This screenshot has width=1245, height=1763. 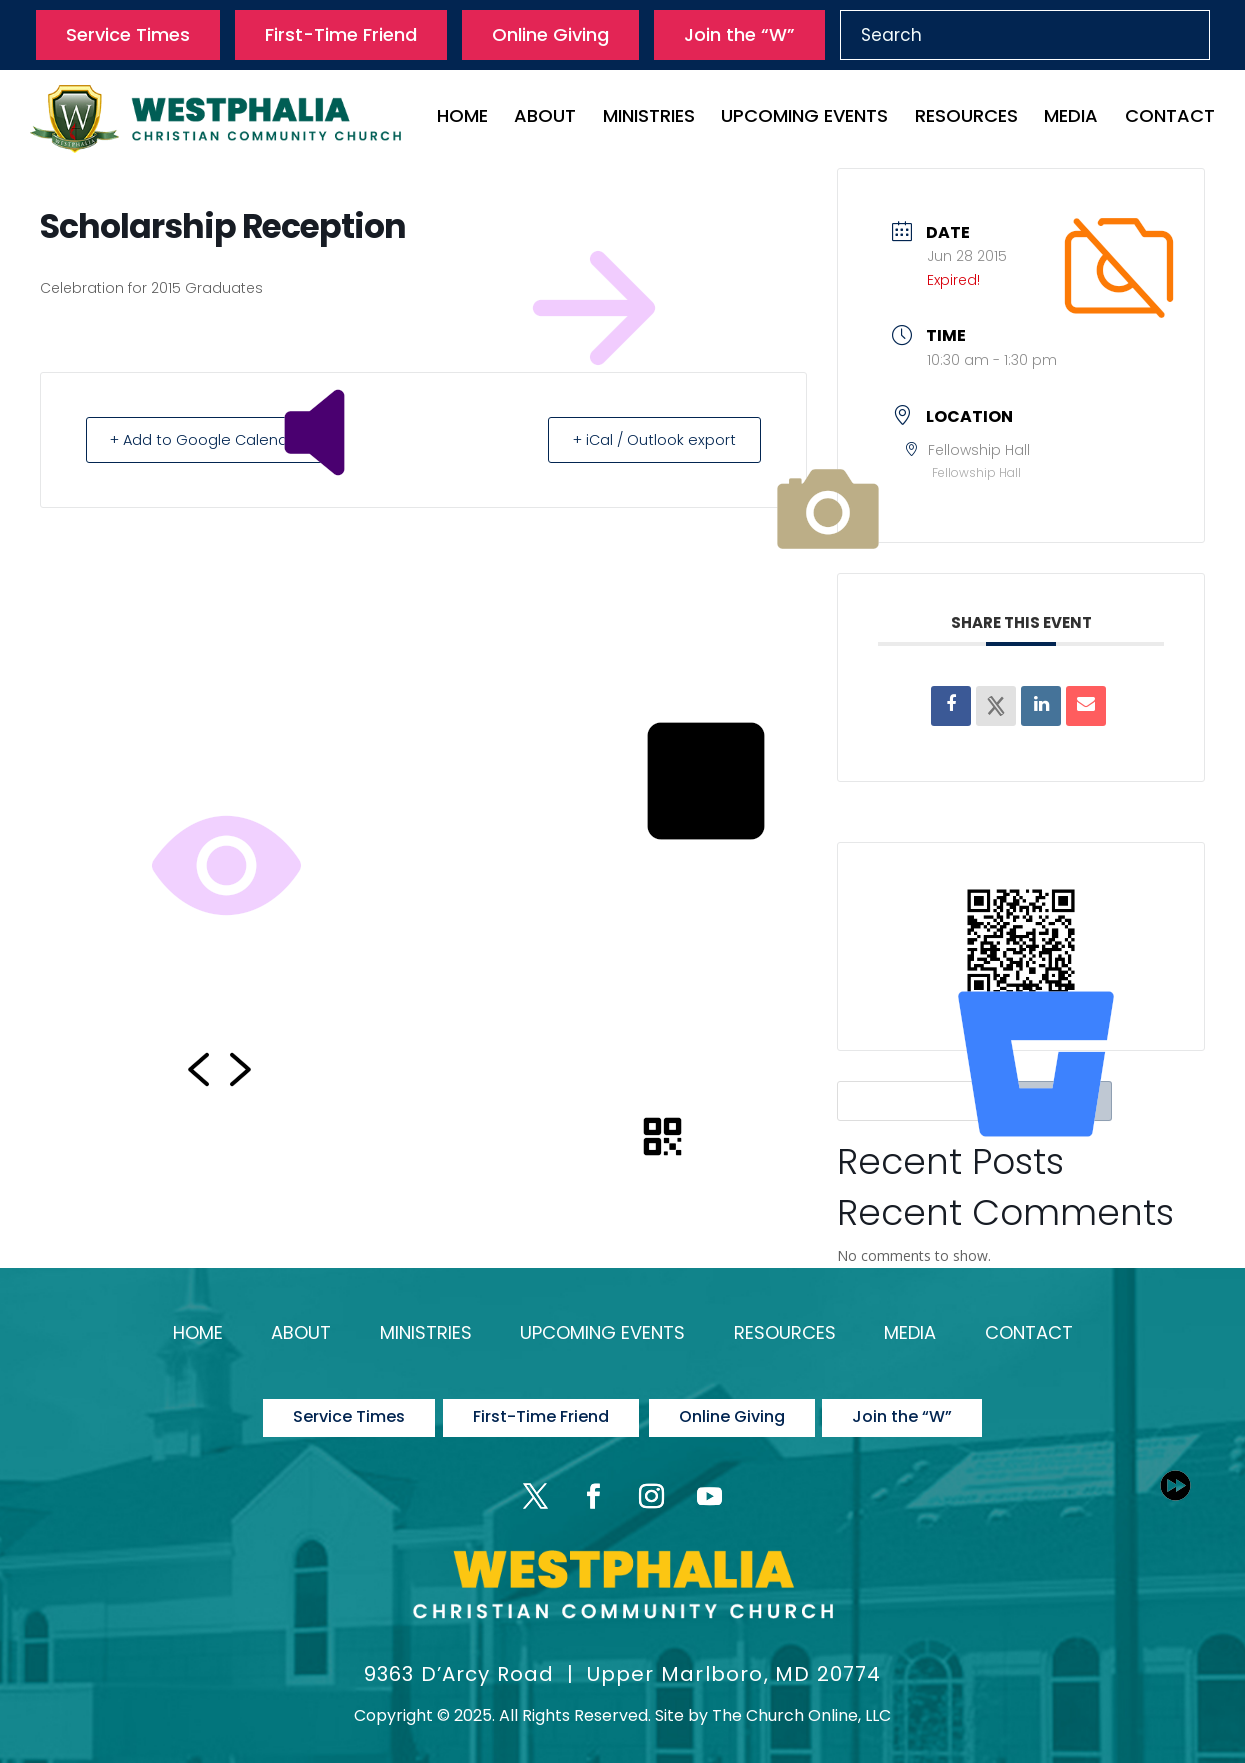 What do you see at coordinates (314, 432) in the screenshot?
I see `mute audio or sound` at bounding box center [314, 432].